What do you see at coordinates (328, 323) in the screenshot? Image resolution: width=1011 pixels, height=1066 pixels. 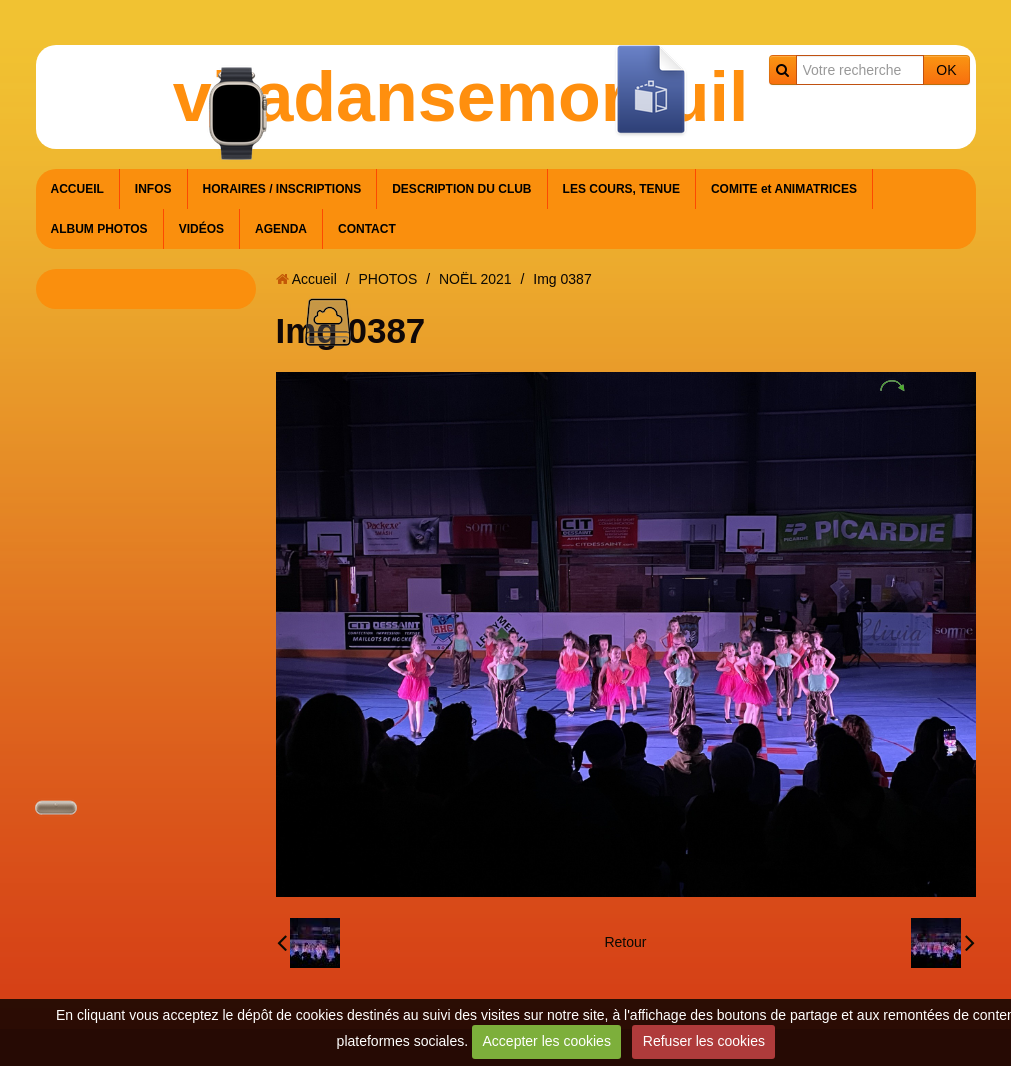 I see `access iCloud drive storage` at bounding box center [328, 323].